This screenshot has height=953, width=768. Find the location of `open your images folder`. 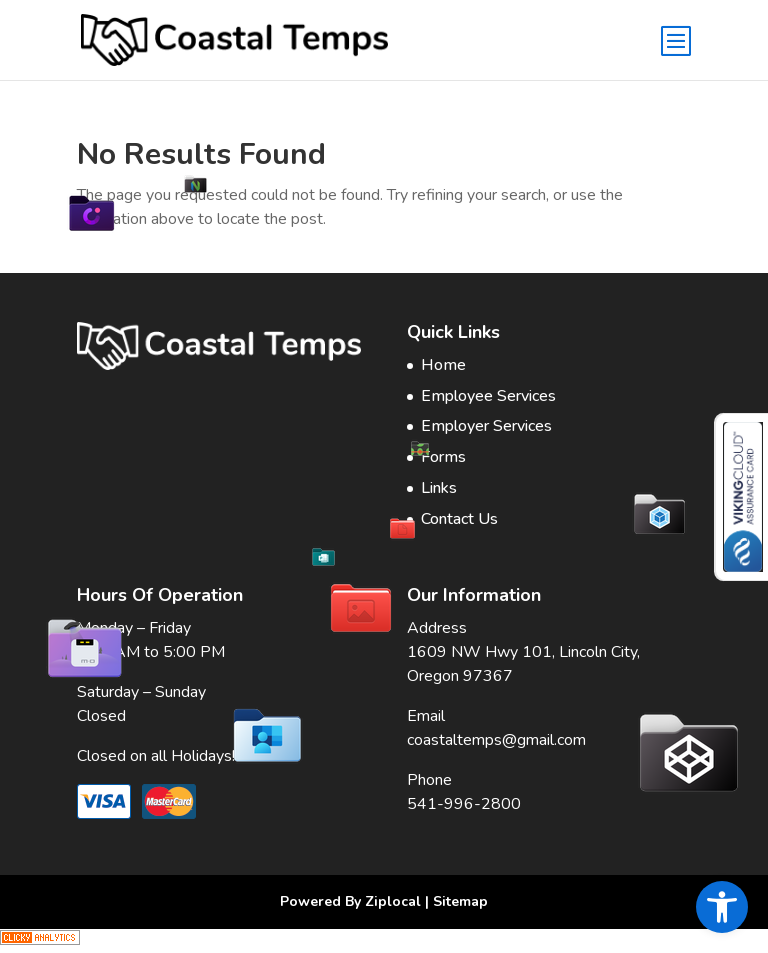

open your images folder is located at coordinates (361, 608).